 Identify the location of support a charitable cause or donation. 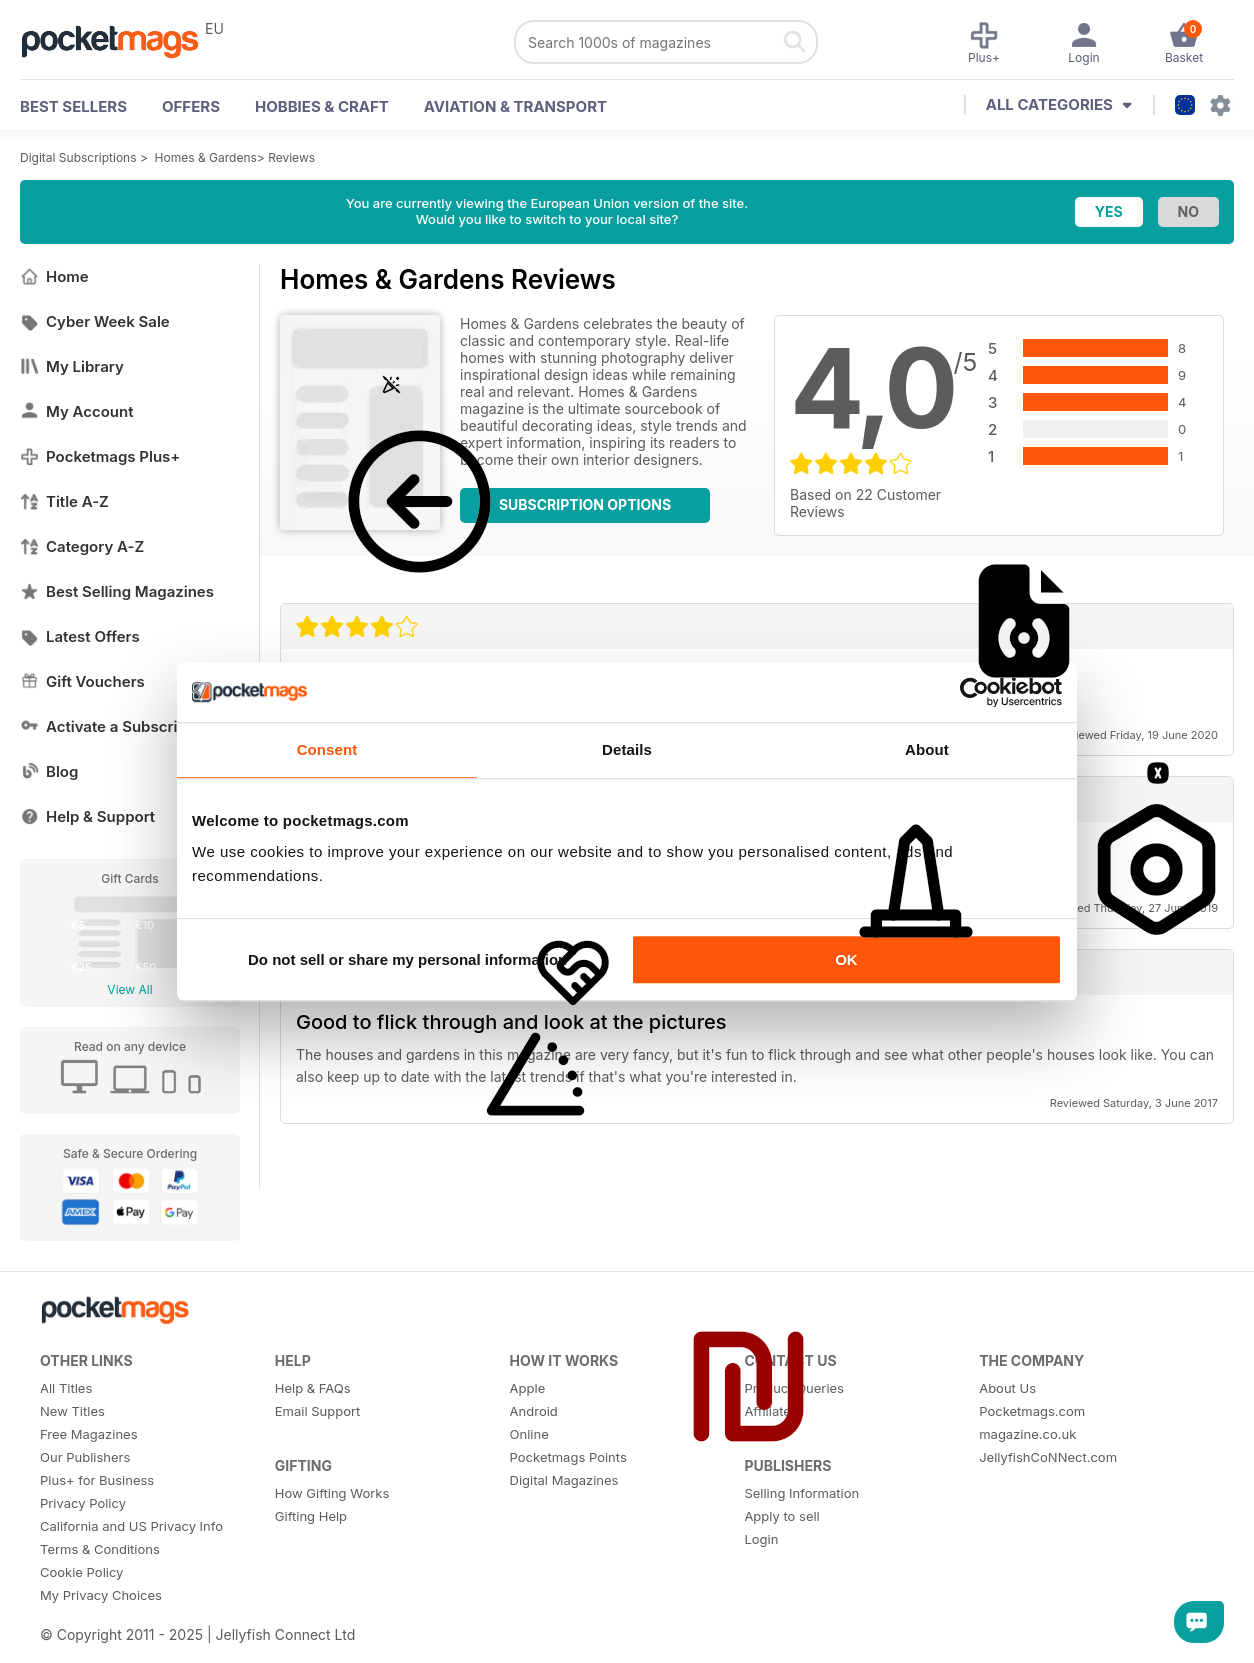
(573, 973).